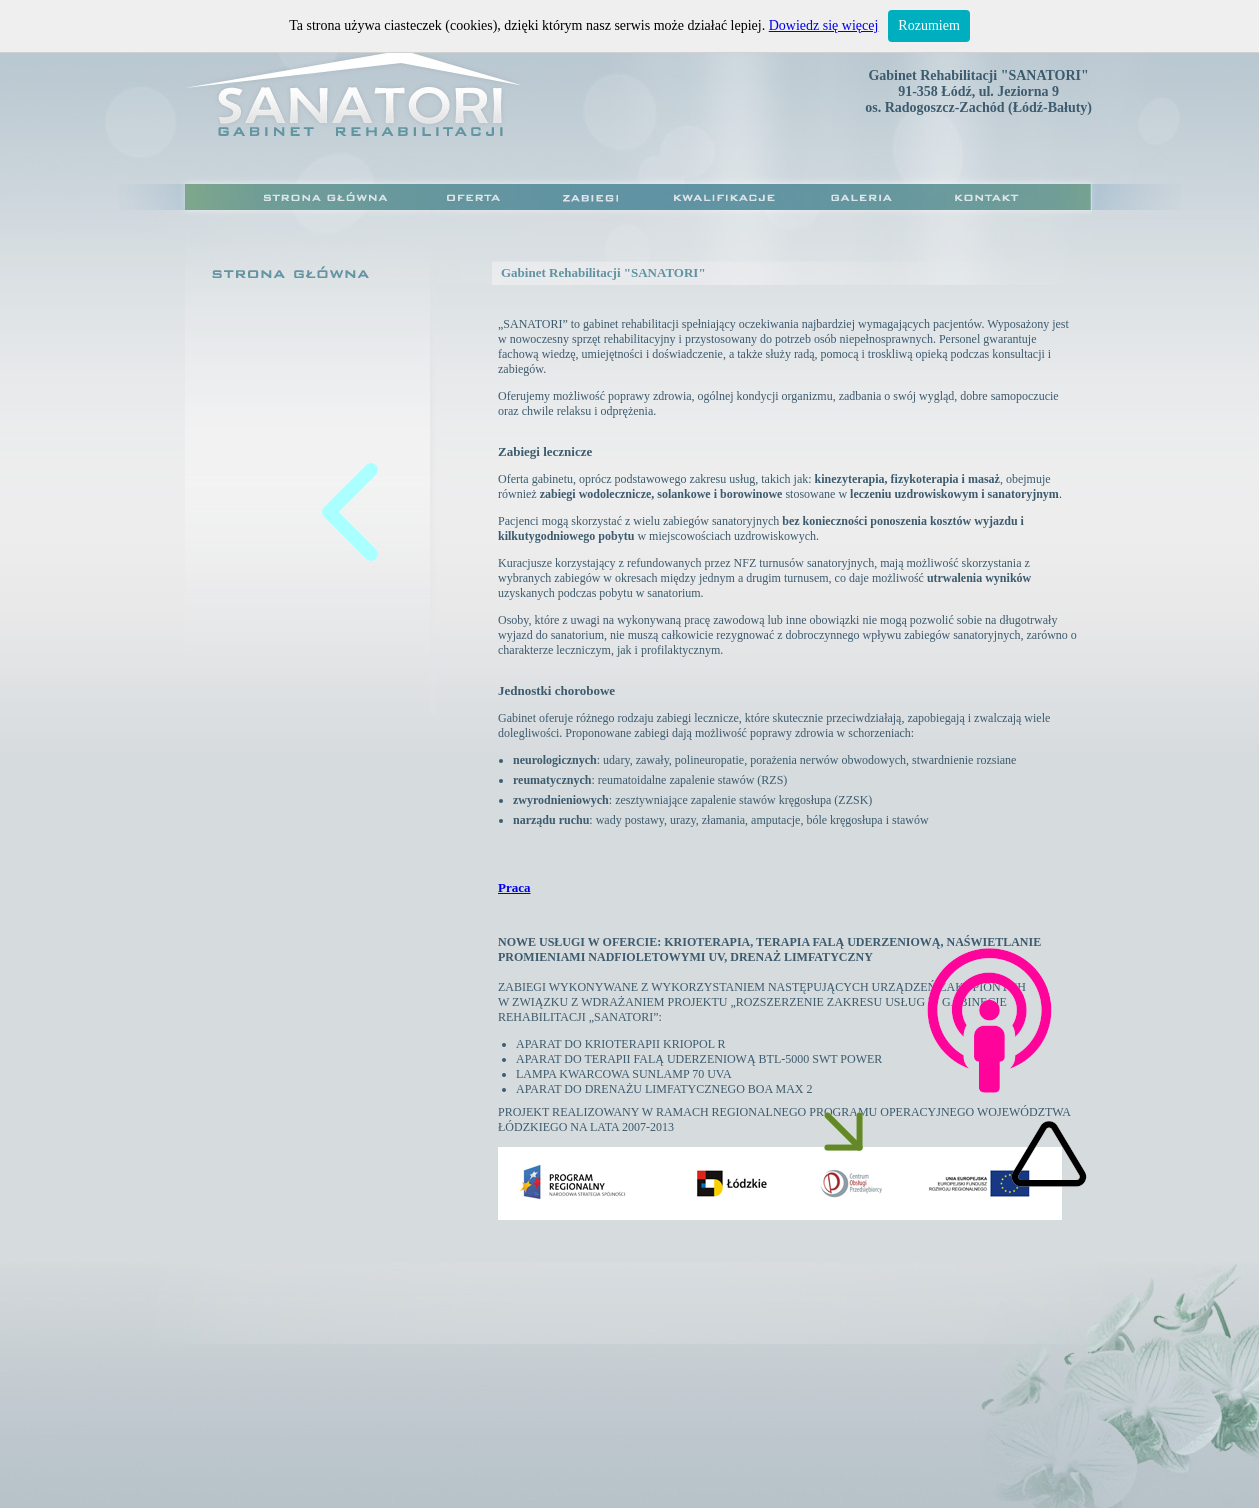 The width and height of the screenshot is (1259, 1508). I want to click on indicates a warning or caution state, so click(1049, 1154).